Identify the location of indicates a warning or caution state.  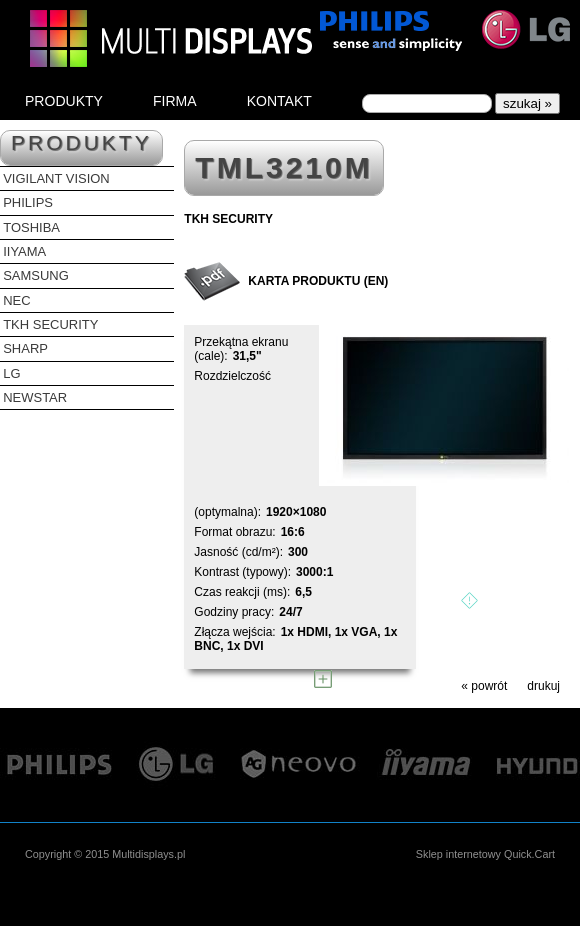
(469, 600).